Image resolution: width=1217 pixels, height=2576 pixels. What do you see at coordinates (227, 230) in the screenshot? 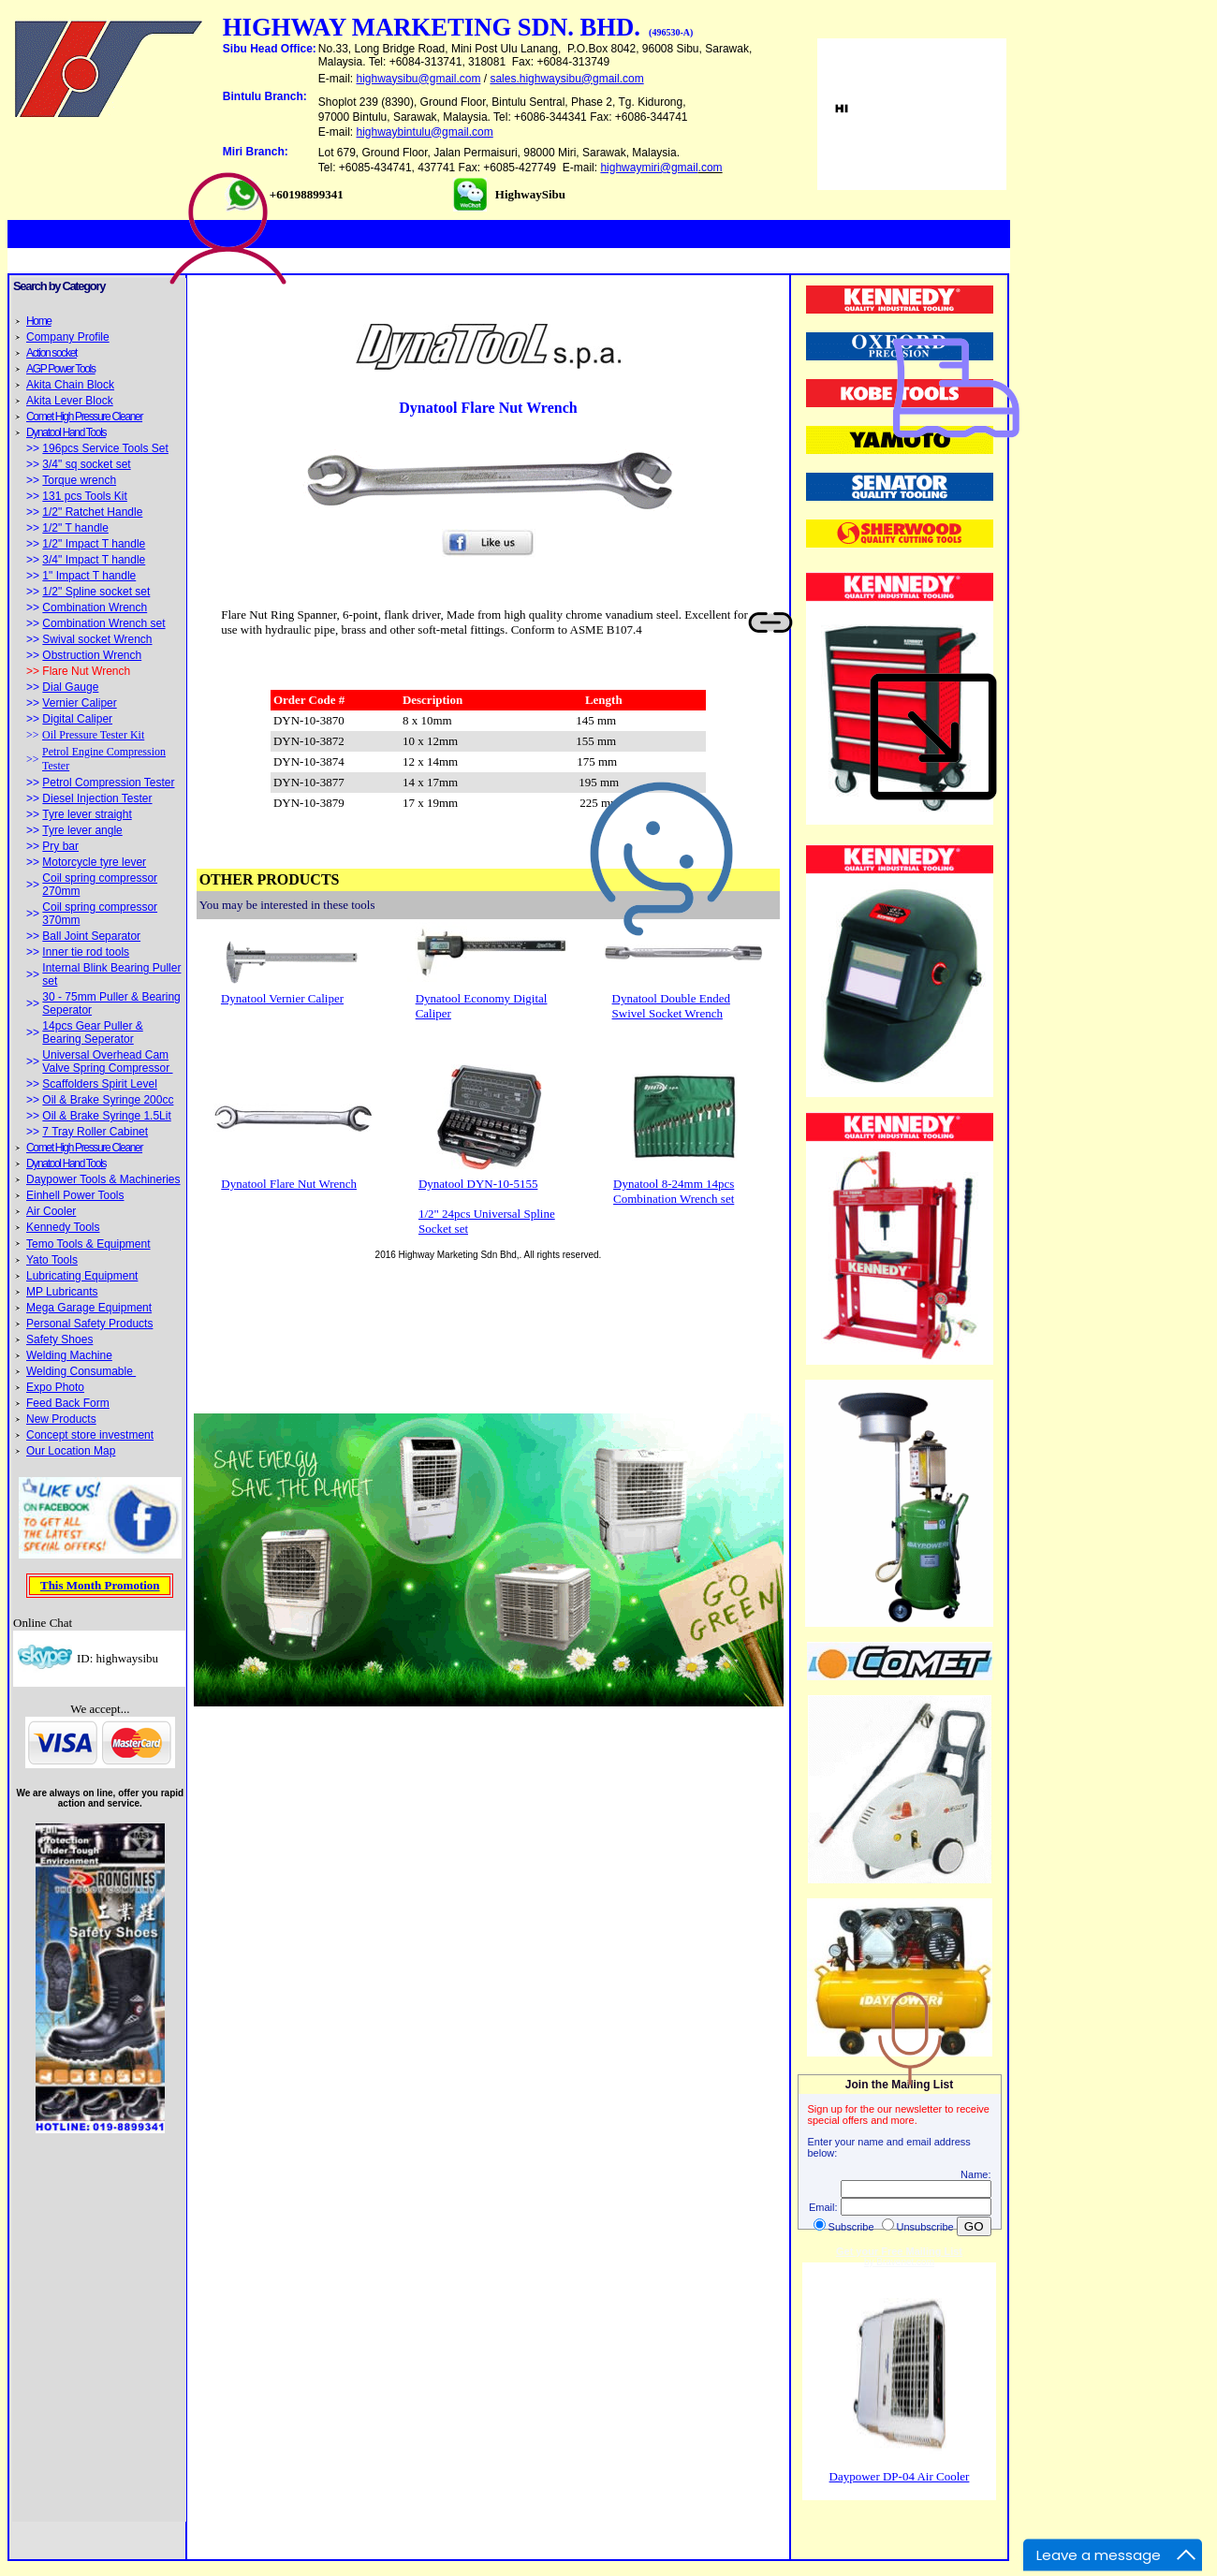
I see `view your profile` at bounding box center [227, 230].